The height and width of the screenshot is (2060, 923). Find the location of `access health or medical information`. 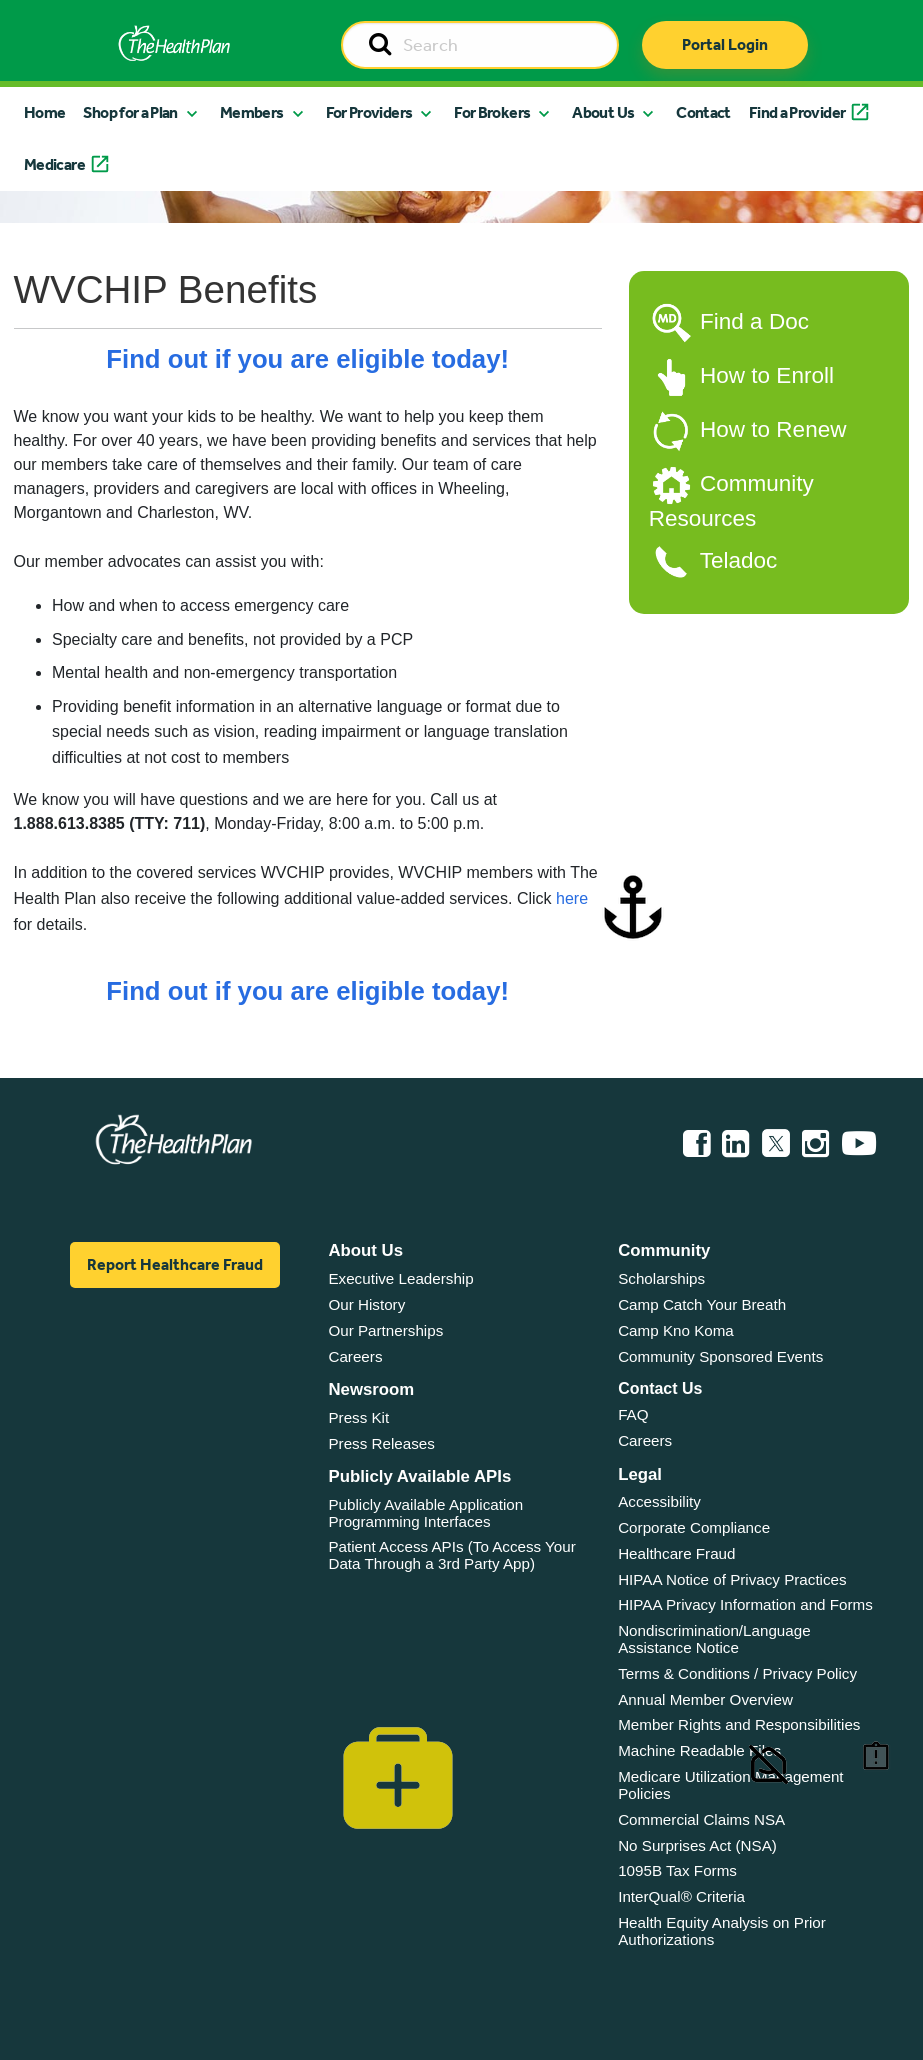

access health or medical information is located at coordinates (398, 1778).